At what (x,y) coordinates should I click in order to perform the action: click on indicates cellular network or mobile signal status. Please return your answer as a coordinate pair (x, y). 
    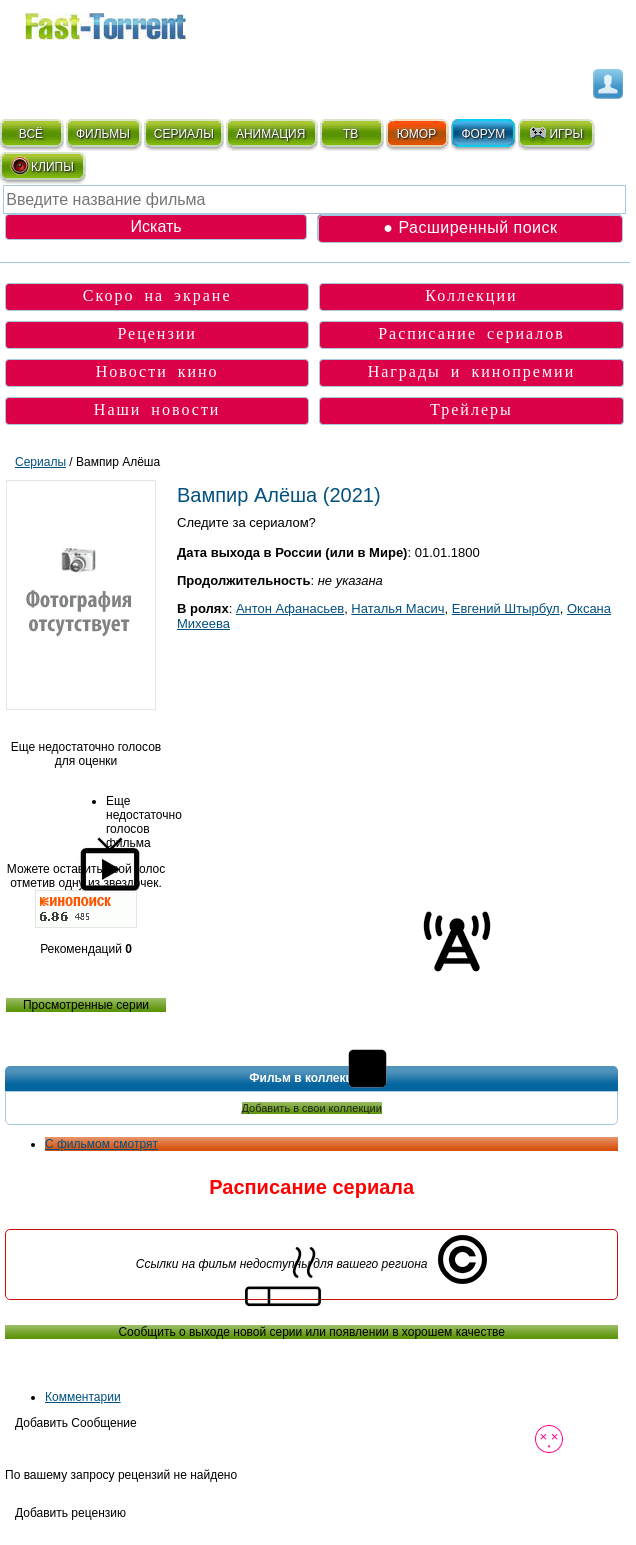
    Looking at the image, I should click on (457, 941).